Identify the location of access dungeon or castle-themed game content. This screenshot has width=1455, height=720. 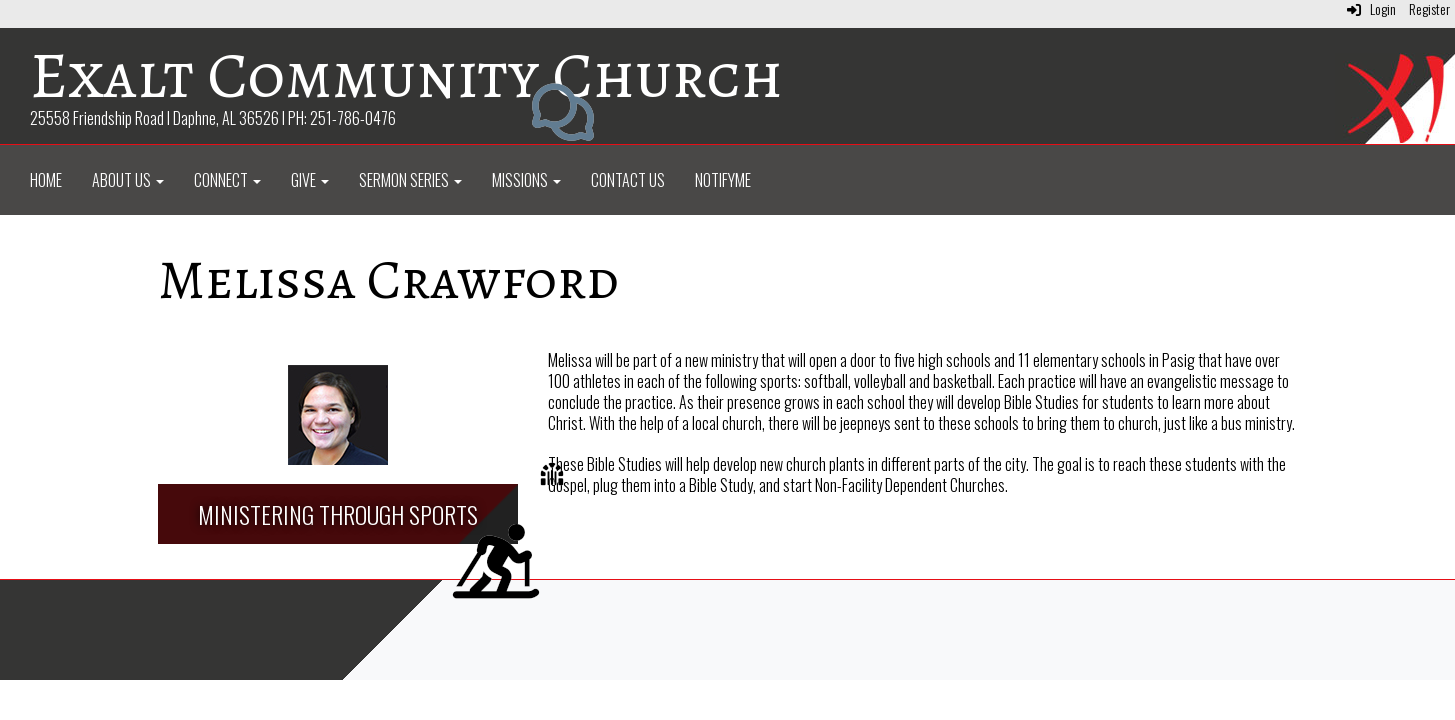
(552, 474).